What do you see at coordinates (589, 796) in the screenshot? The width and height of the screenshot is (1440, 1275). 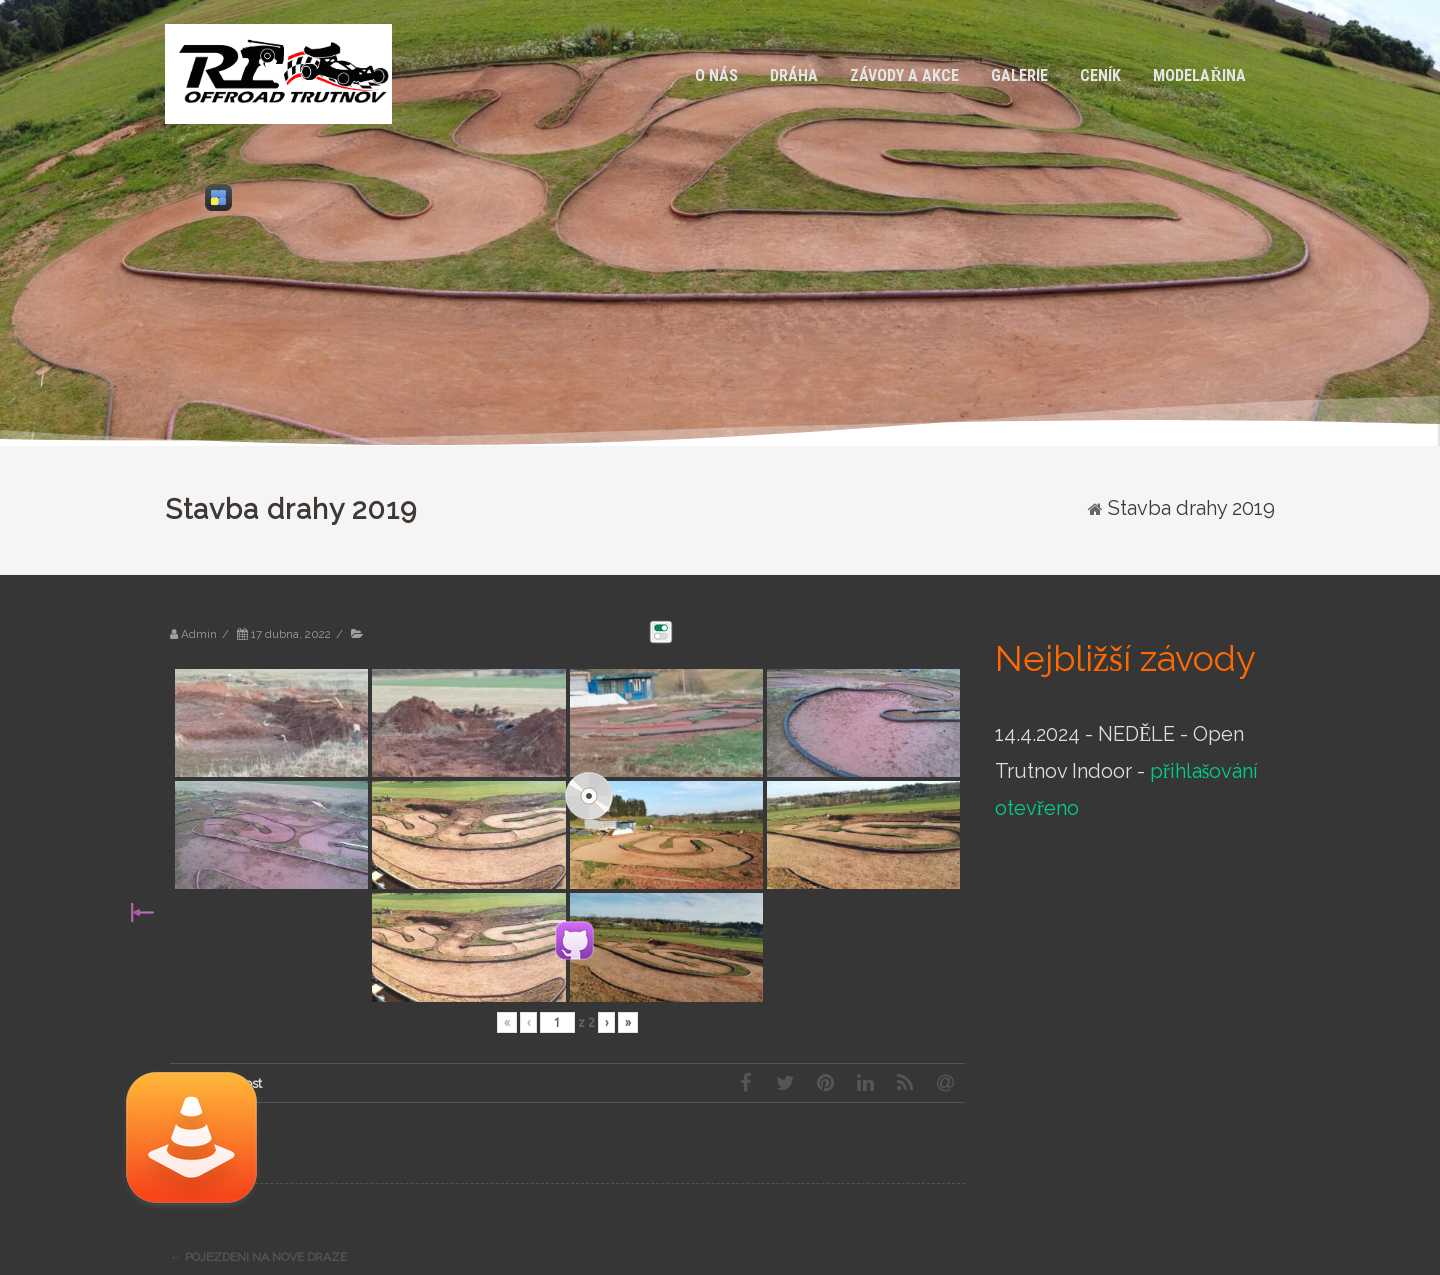 I see `access CD/DVD drive contents` at bounding box center [589, 796].